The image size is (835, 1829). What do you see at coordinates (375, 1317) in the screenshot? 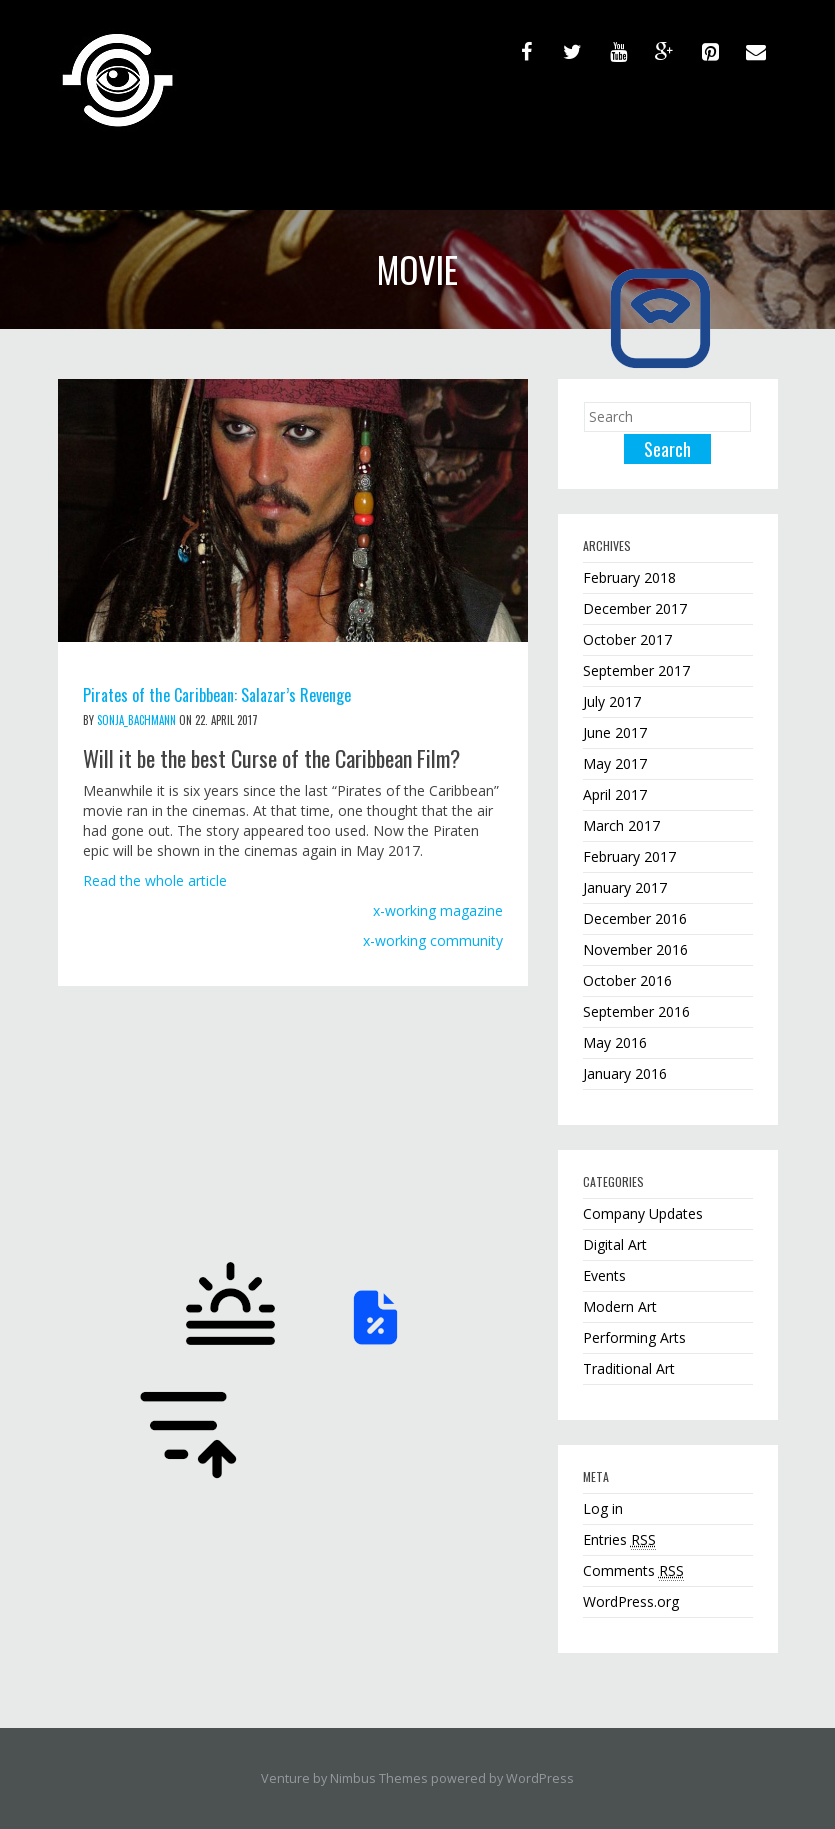
I see `view document with percentage or discount details` at bounding box center [375, 1317].